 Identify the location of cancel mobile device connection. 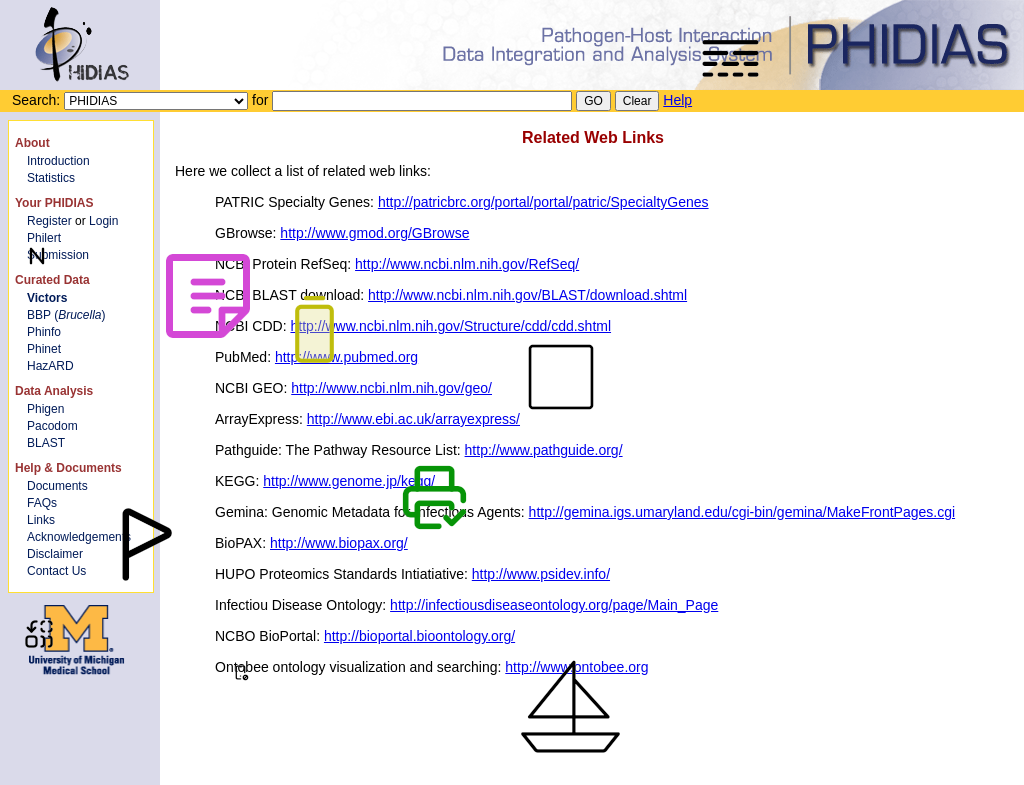
(240, 672).